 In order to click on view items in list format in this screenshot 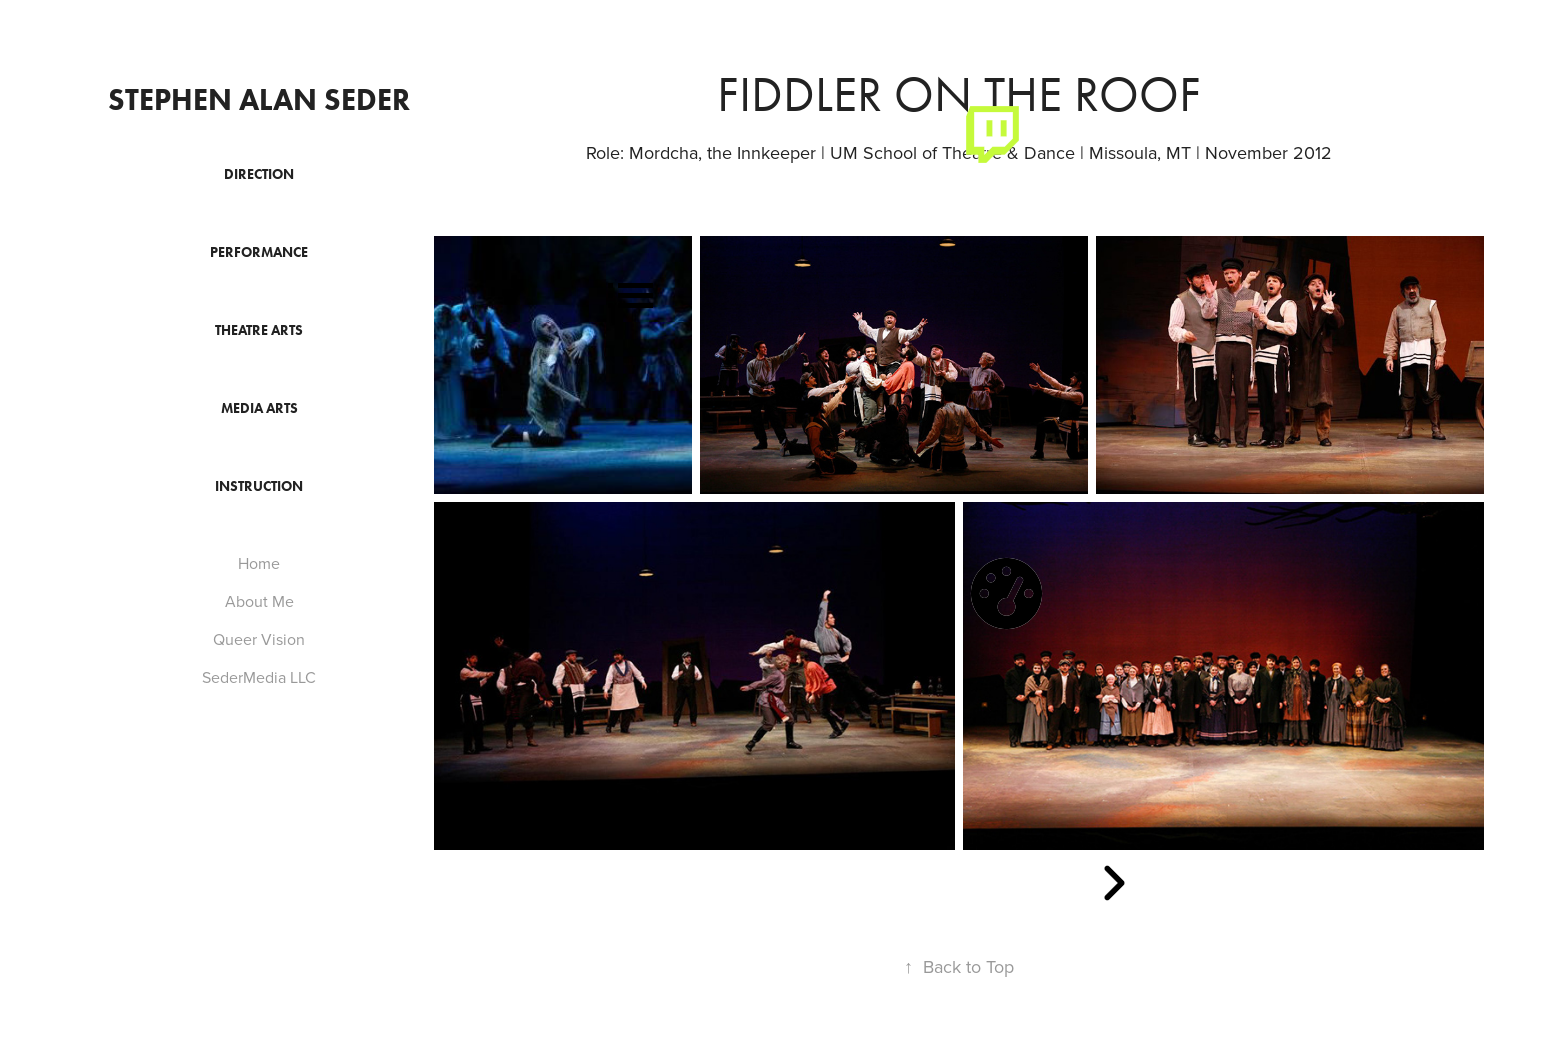, I will do `click(630, 295)`.